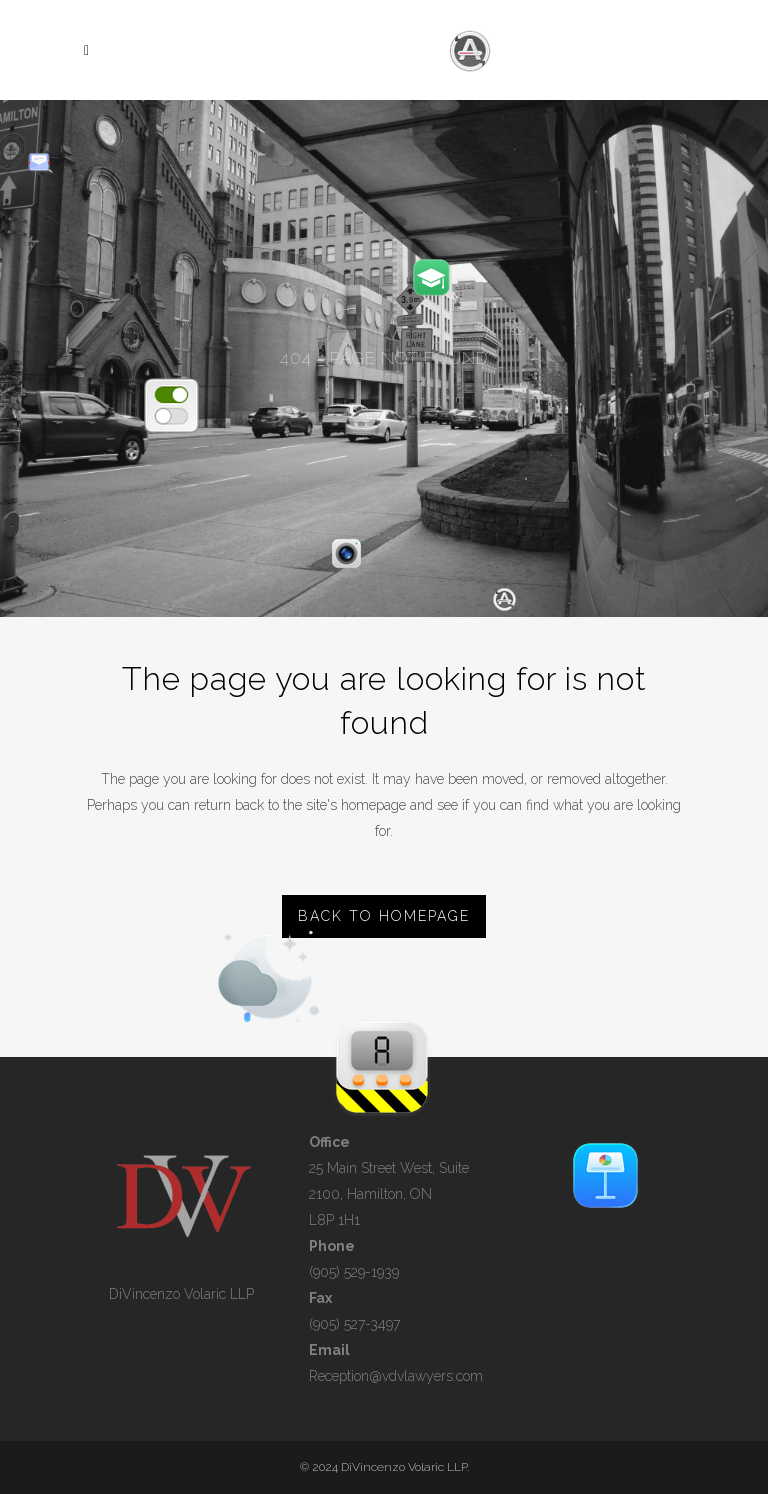  What do you see at coordinates (382, 1067) in the screenshot?
I see `open chromatic guitar tuner app (development version)` at bounding box center [382, 1067].